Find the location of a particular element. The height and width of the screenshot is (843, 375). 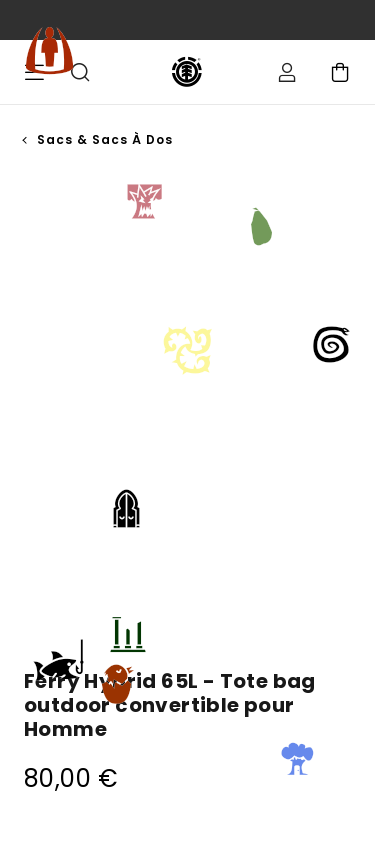

indicates new user or beginner status is located at coordinates (116, 683).